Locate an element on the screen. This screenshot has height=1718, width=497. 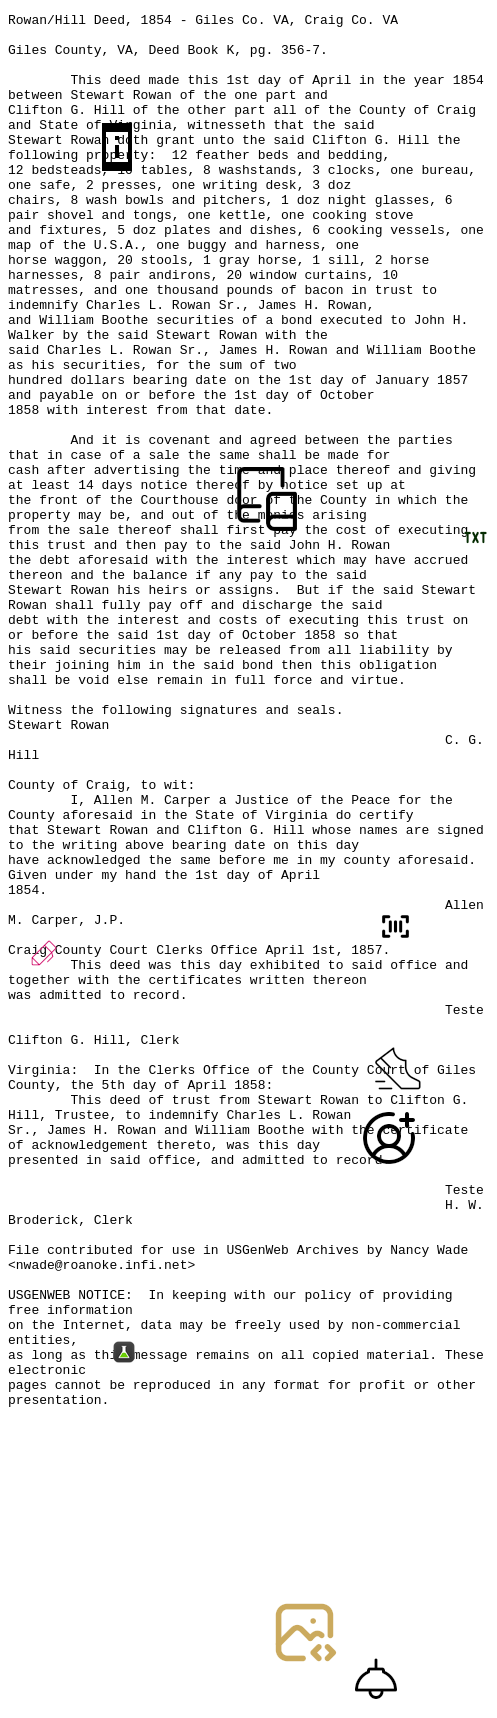
scan a barcode is located at coordinates (395, 926).